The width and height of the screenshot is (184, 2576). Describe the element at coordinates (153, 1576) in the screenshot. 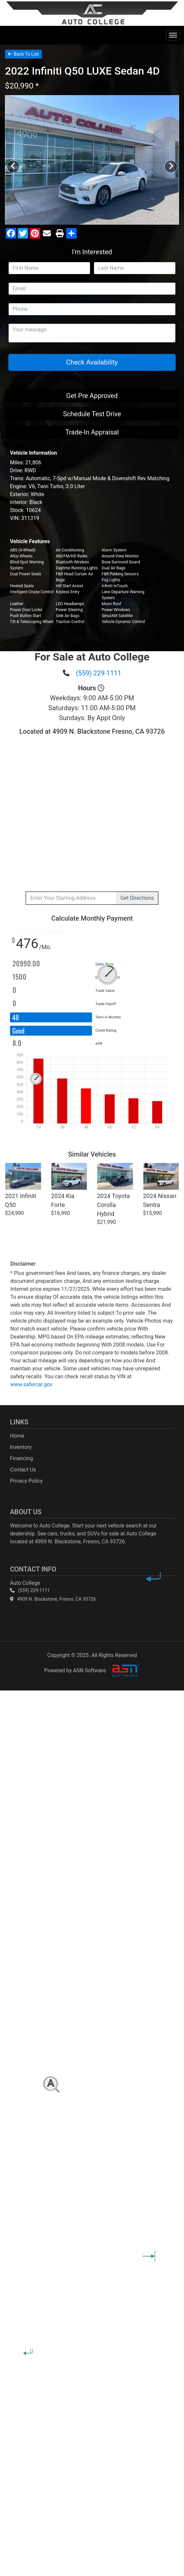

I see `reply to an email message` at that location.